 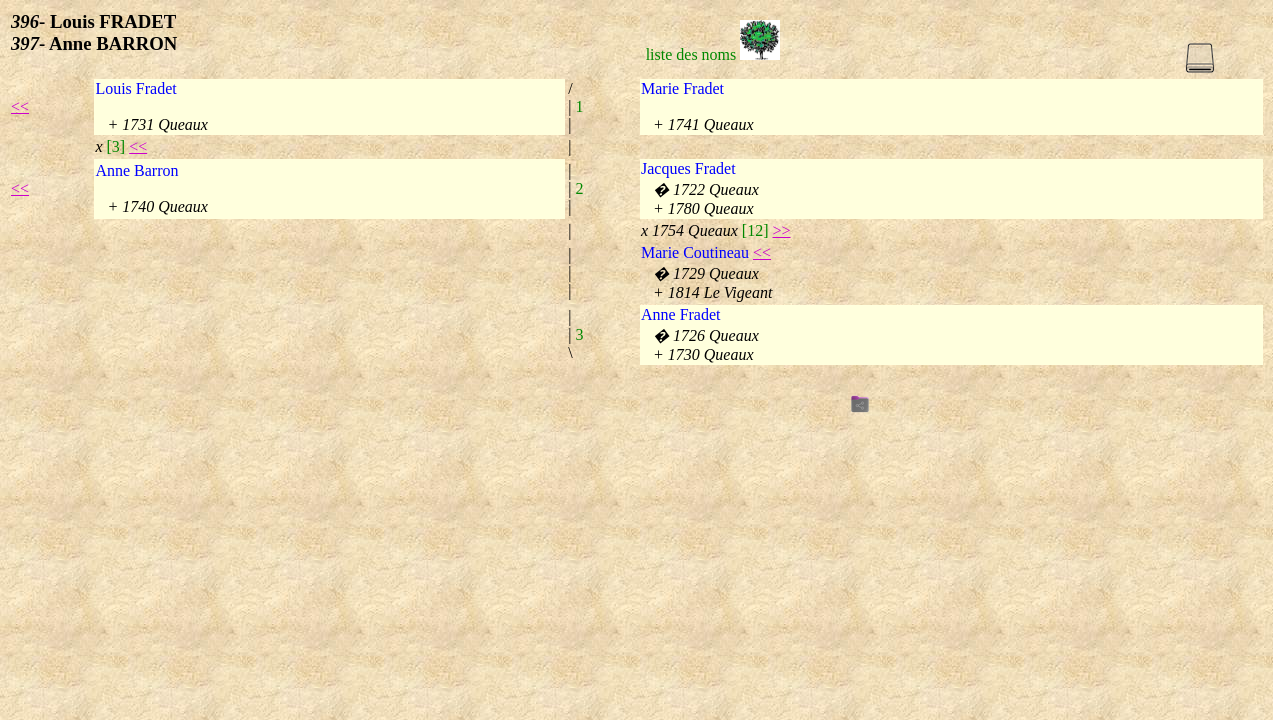 What do you see at coordinates (1200, 58) in the screenshot?
I see `access removable disk in sidebar` at bounding box center [1200, 58].